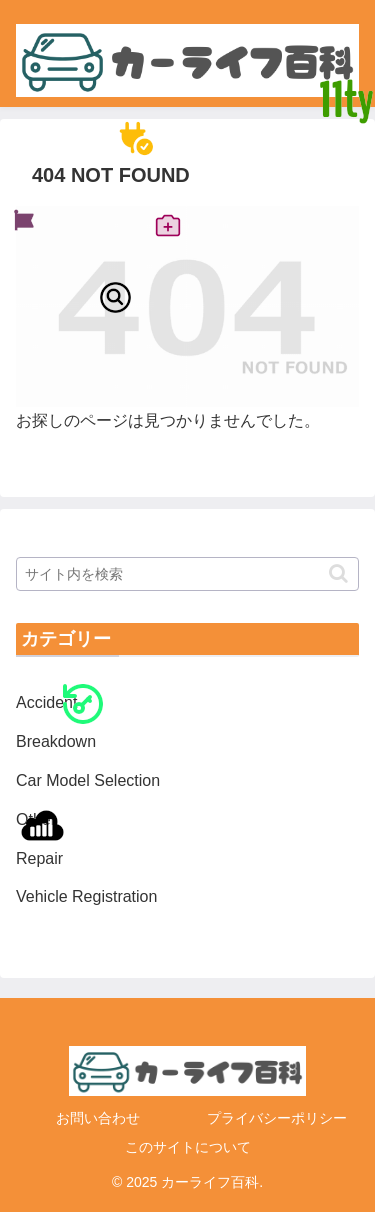 The image size is (375, 1212). I want to click on add a new photo, so click(168, 226).